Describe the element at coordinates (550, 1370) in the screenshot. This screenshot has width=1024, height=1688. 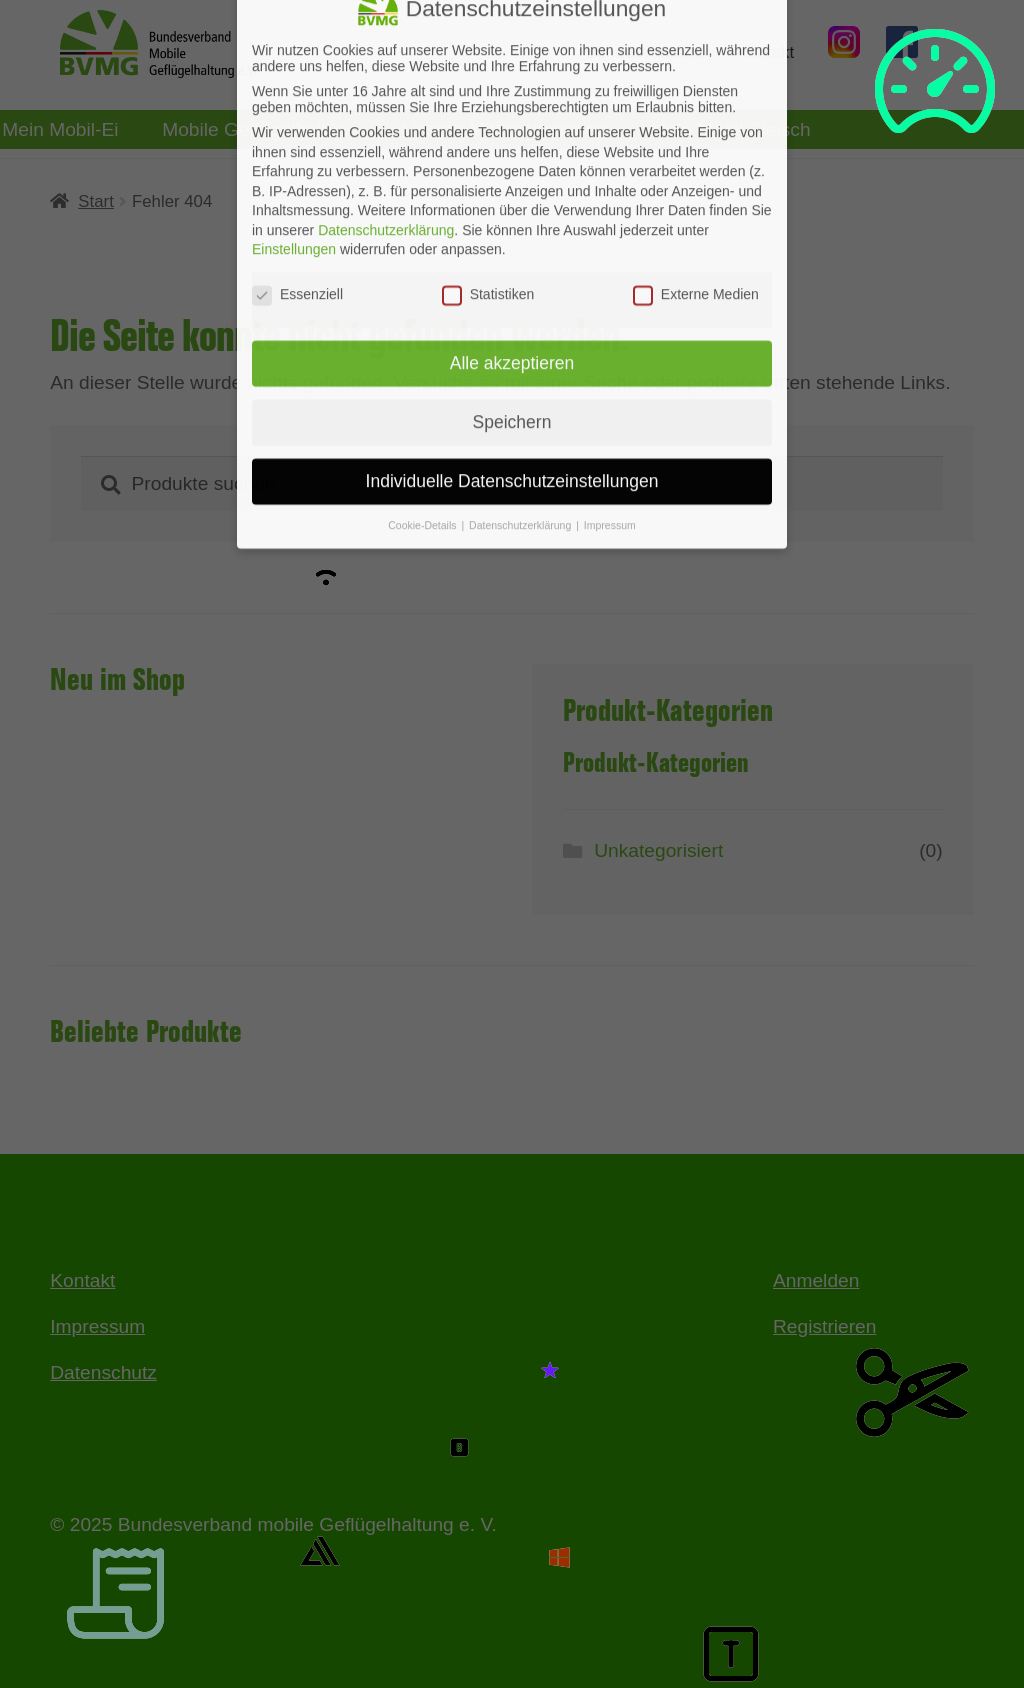
I see `add to favorites` at that location.